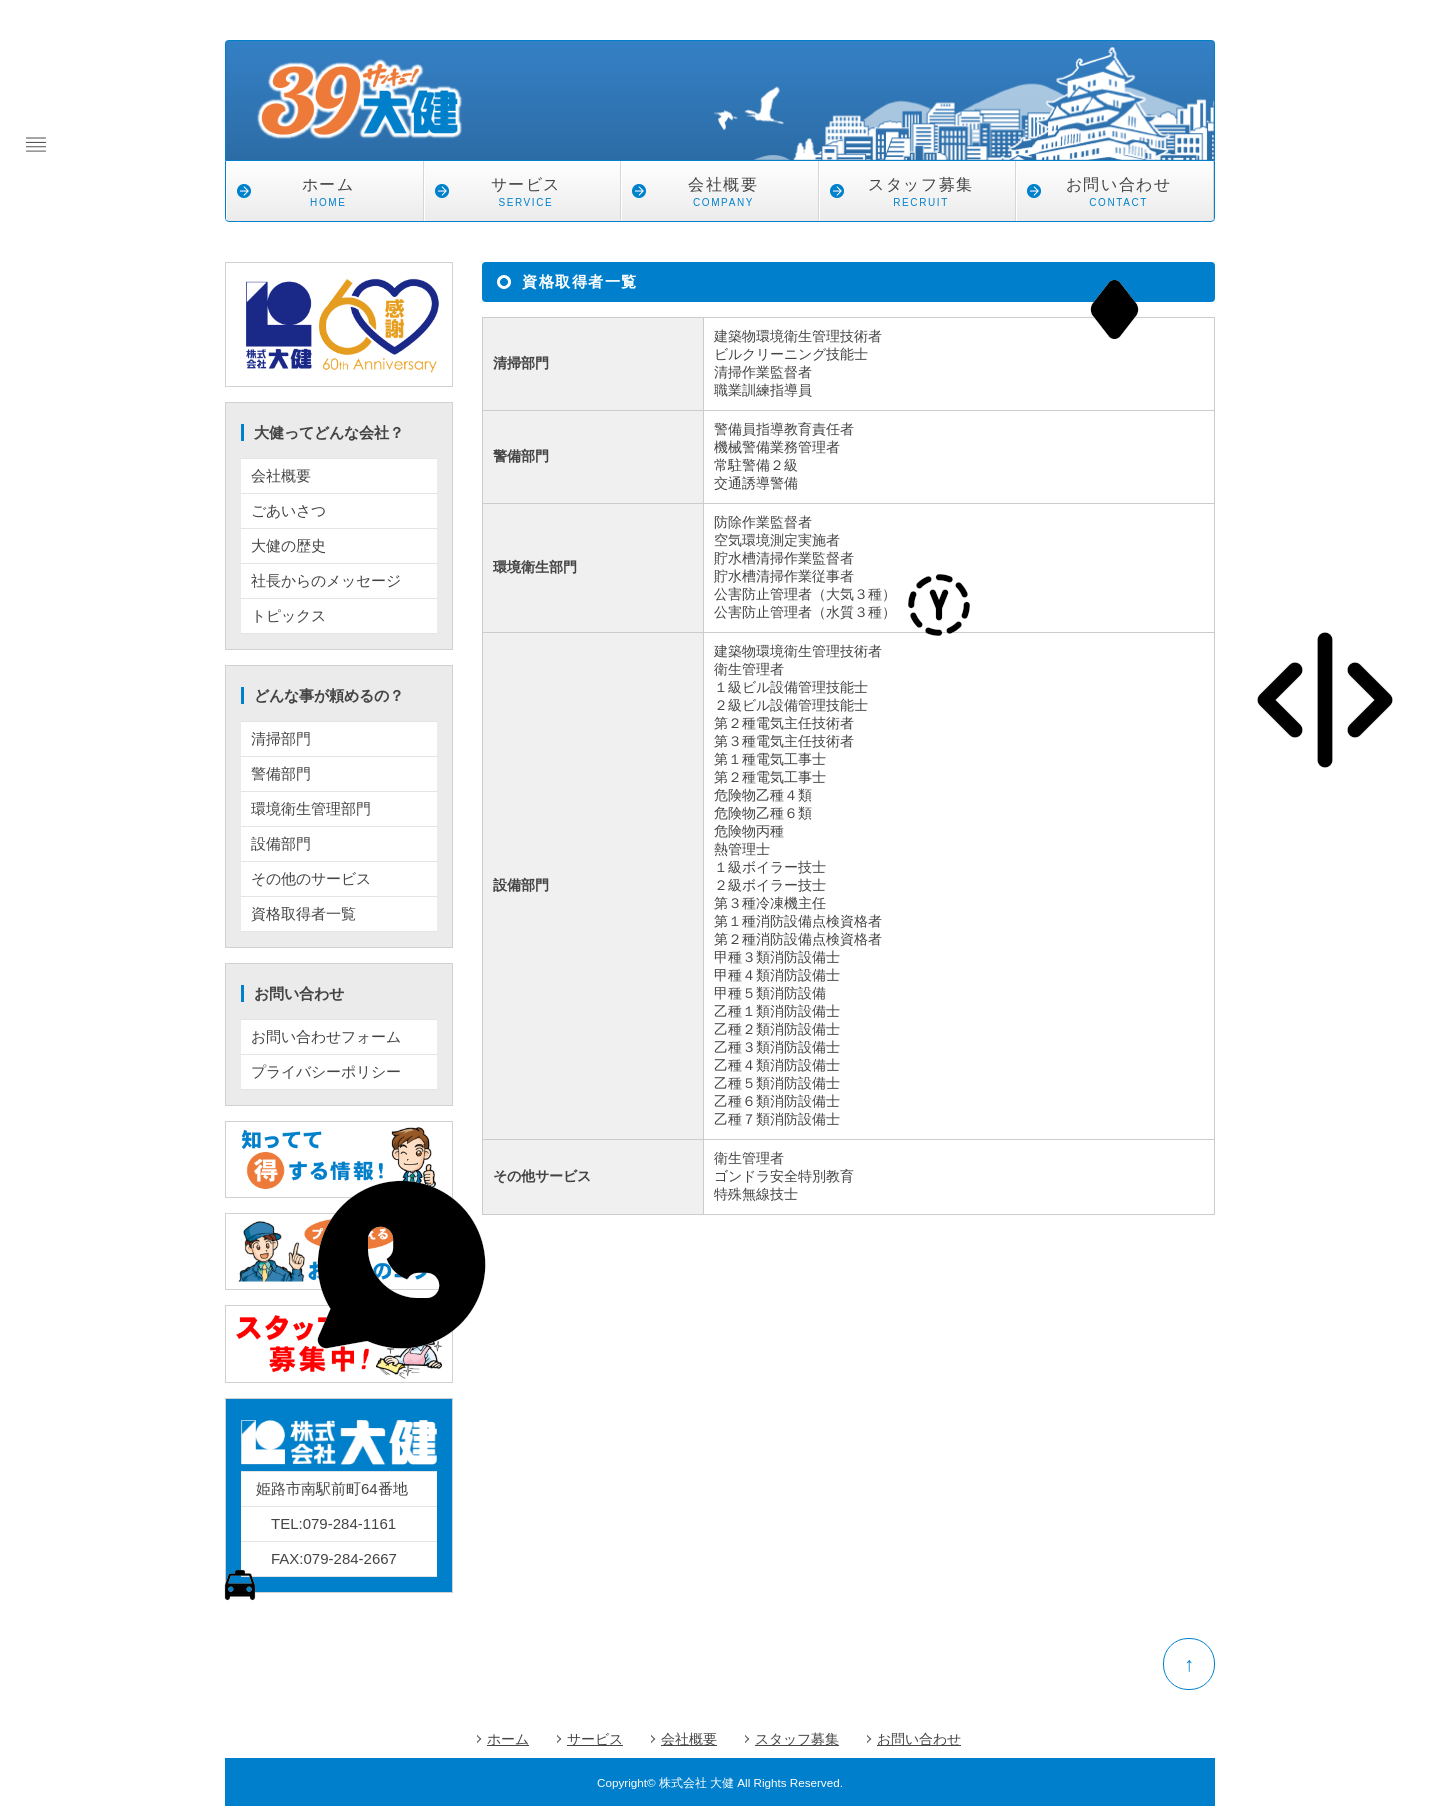 The image size is (1440, 1806). What do you see at coordinates (401, 1264) in the screenshot?
I see `open WhatsApp messaging` at bounding box center [401, 1264].